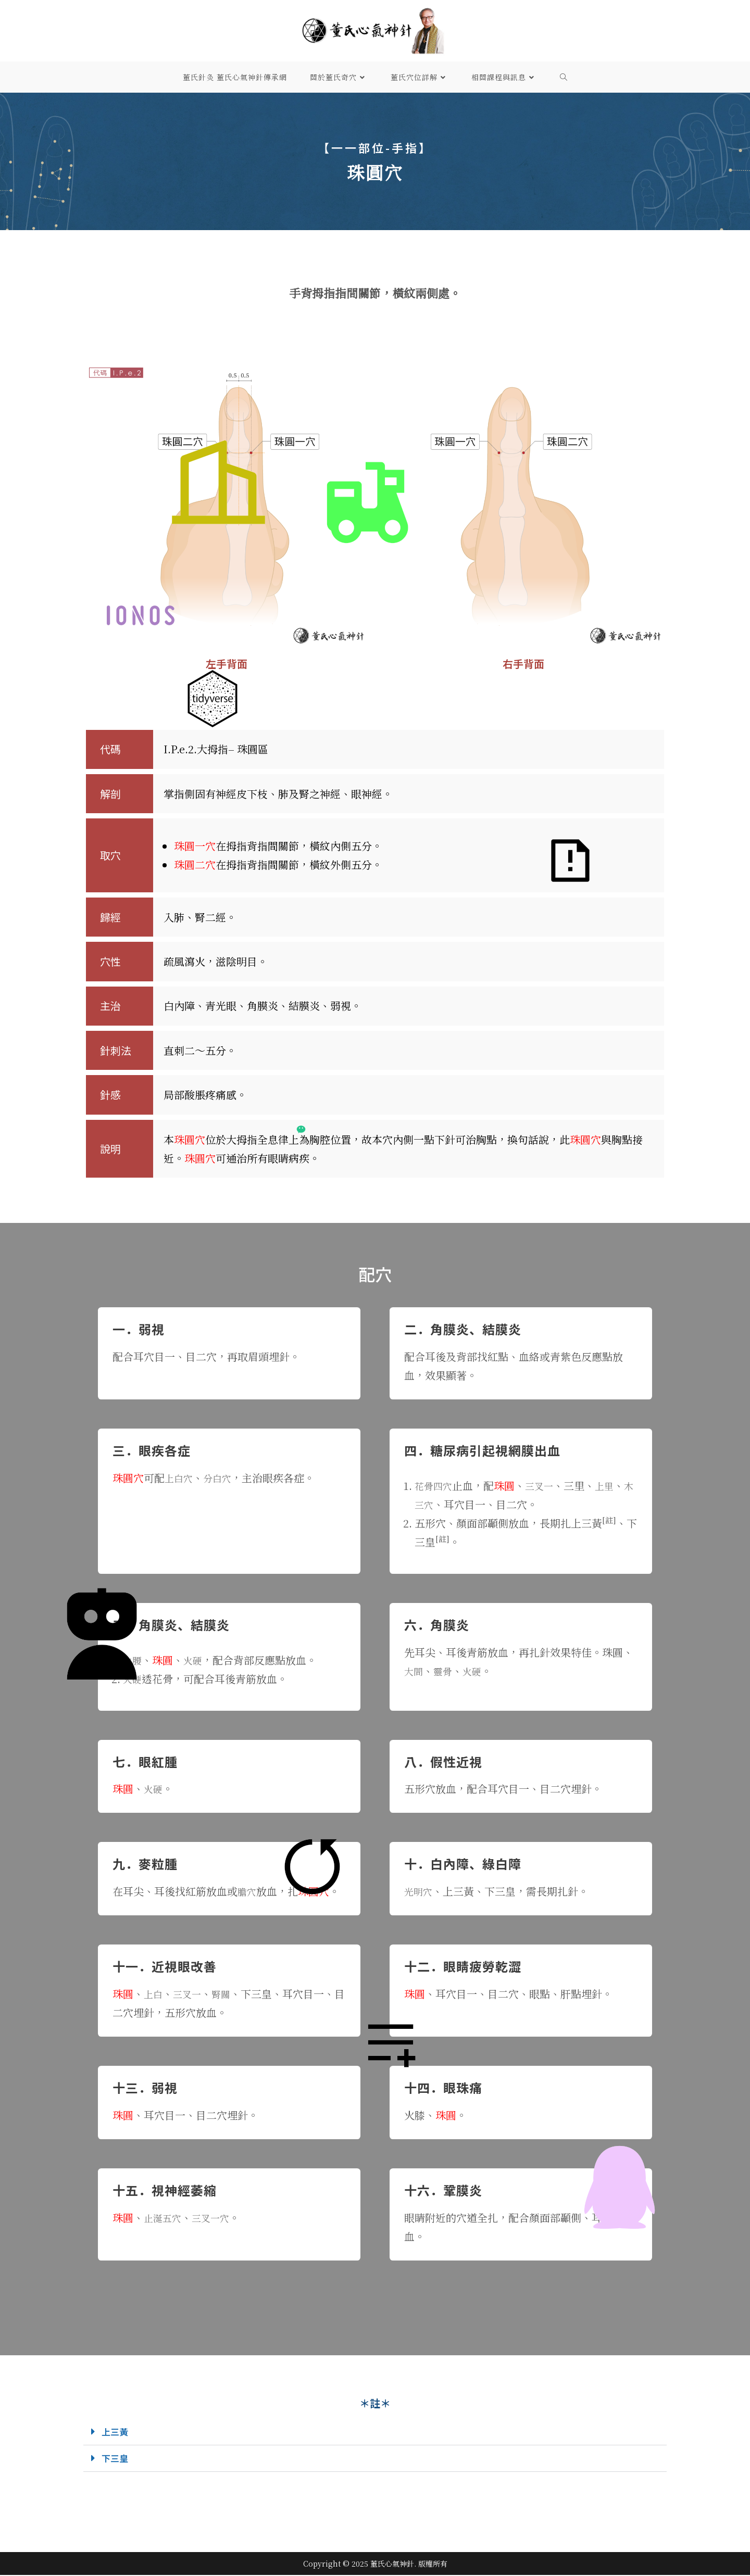  Describe the element at coordinates (141, 615) in the screenshot. I see `ionos web hosting and cloud services logo` at that location.